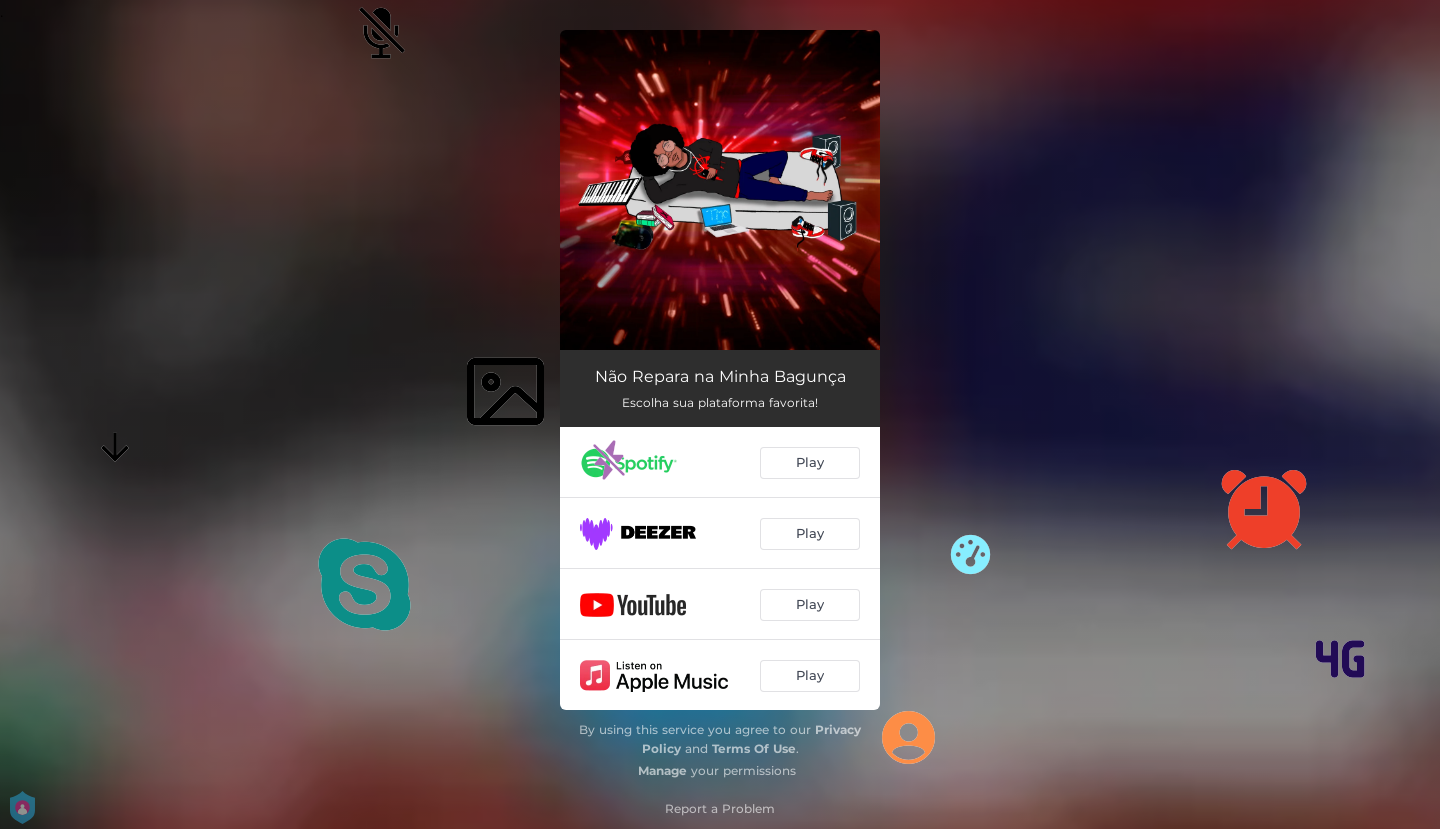 Image resolution: width=1440 pixels, height=829 pixels. Describe the element at coordinates (1342, 659) in the screenshot. I see `indicates 4G cellular network connectivity` at that location.